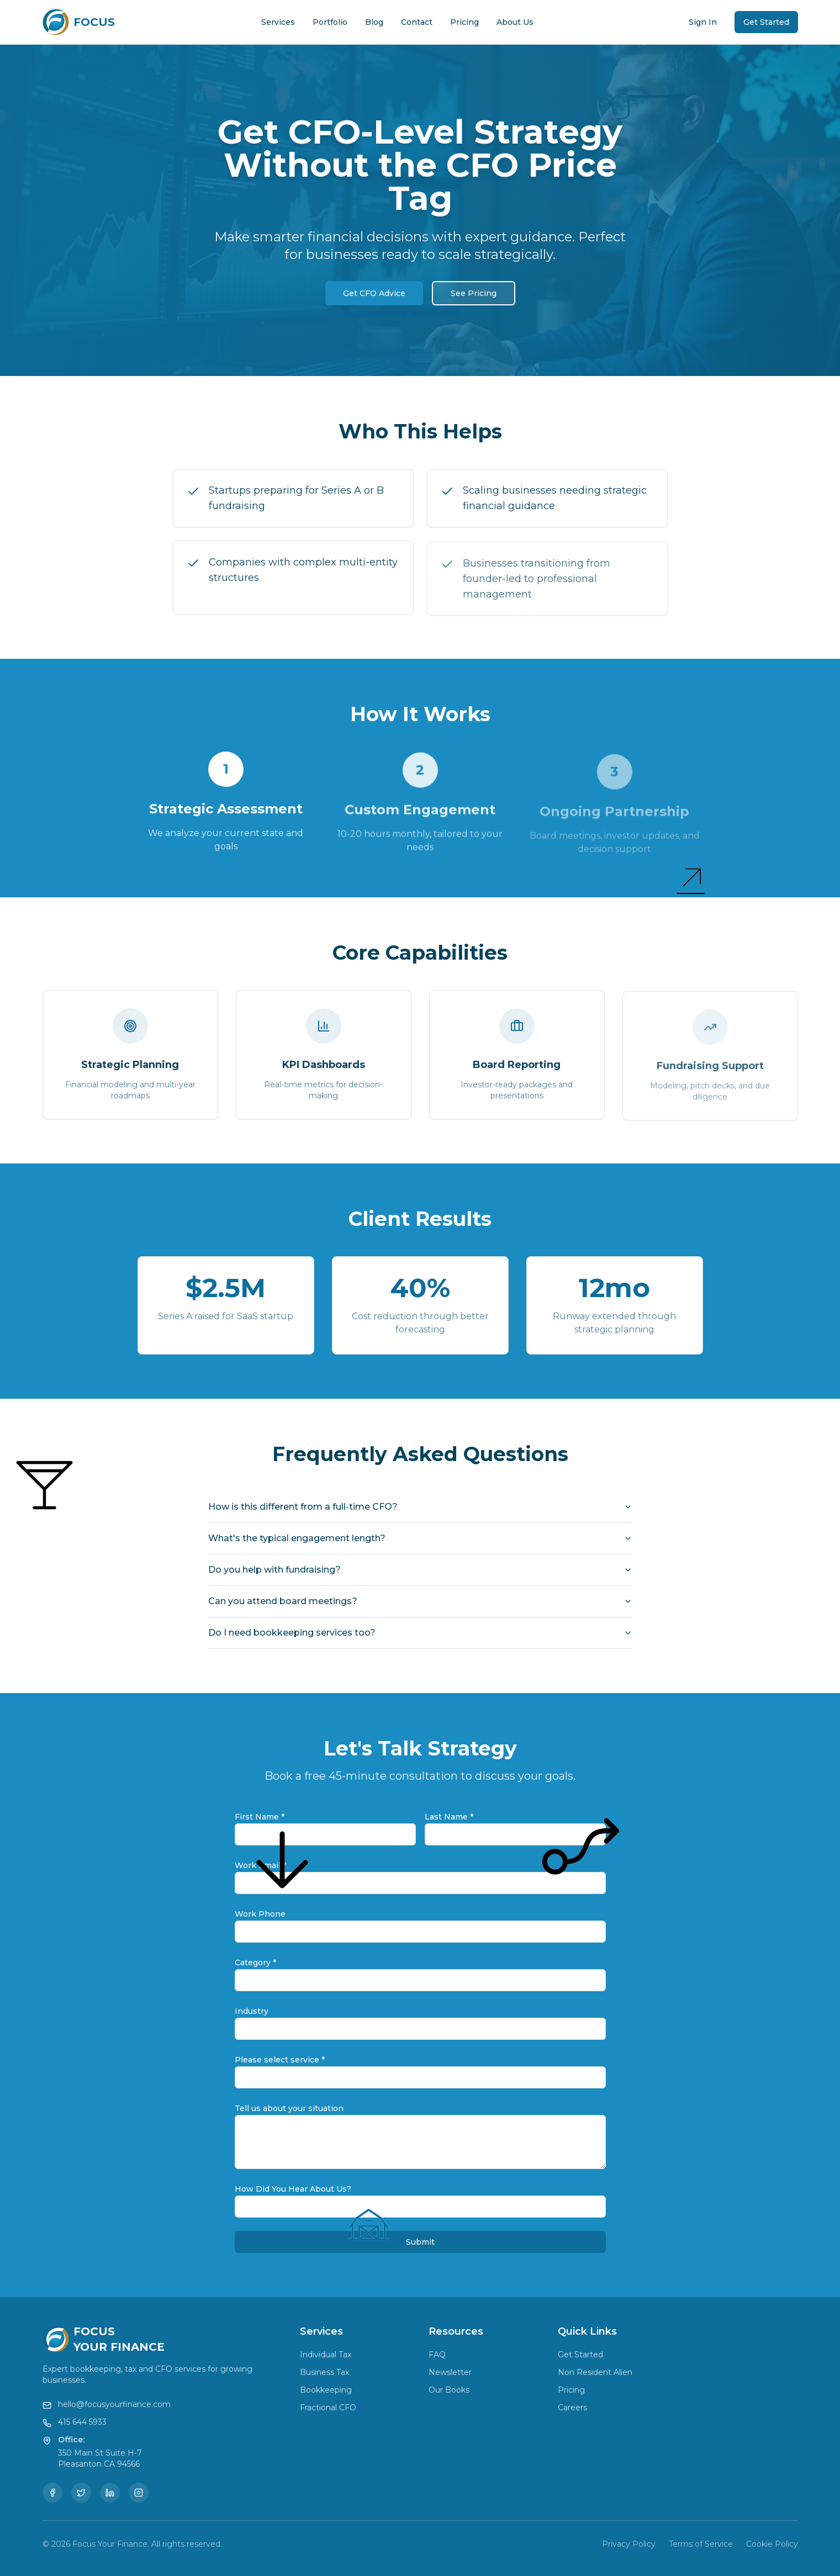 The width and height of the screenshot is (840, 2576). I want to click on access farm or agricultural settings, so click(368, 2227).